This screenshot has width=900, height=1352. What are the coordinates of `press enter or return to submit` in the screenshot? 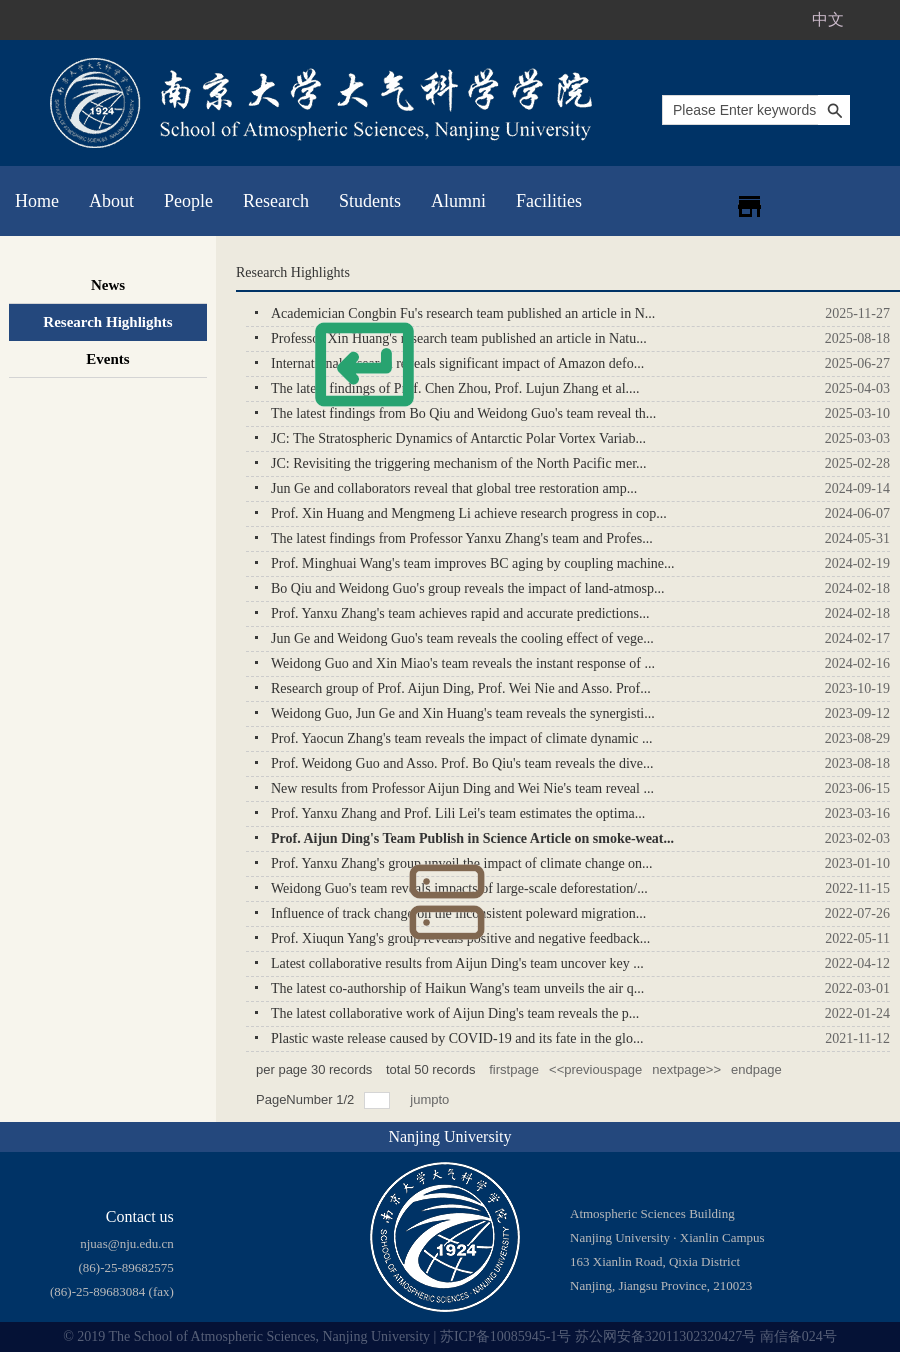 It's located at (364, 364).